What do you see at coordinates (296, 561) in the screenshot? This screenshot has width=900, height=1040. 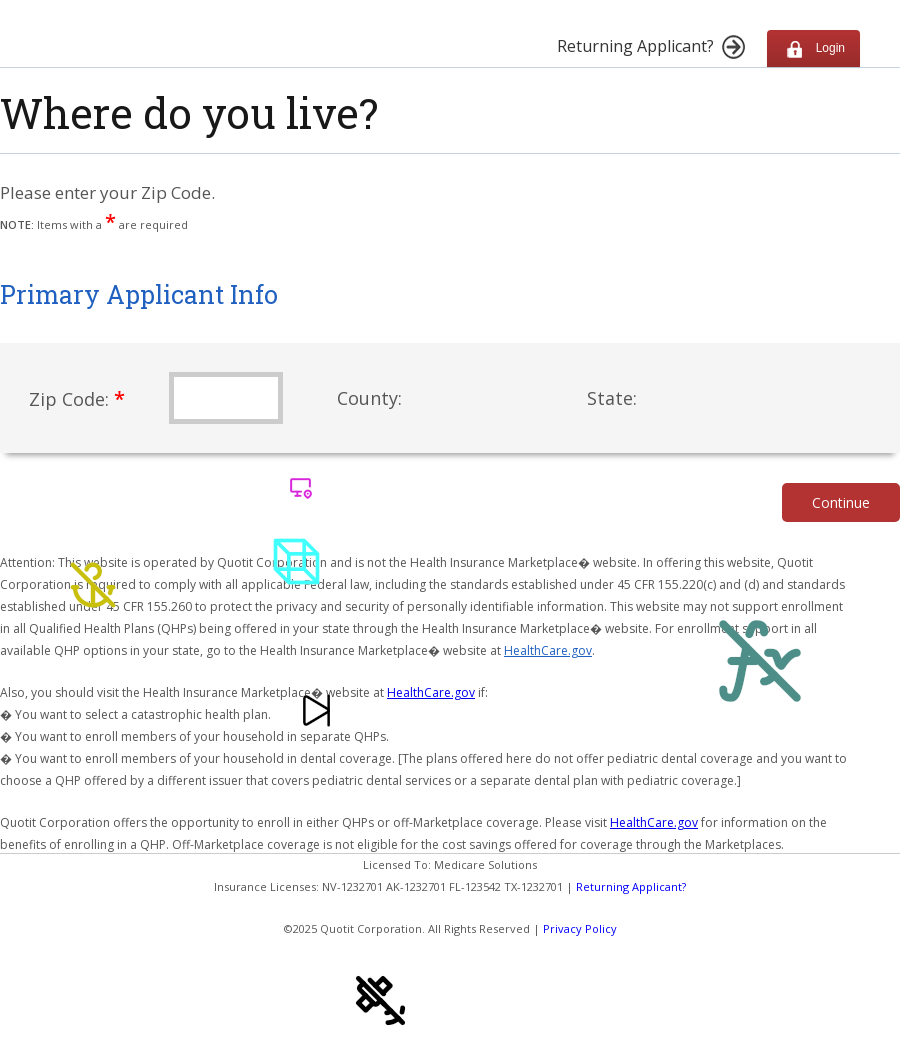 I see `view 3D model or object` at bounding box center [296, 561].